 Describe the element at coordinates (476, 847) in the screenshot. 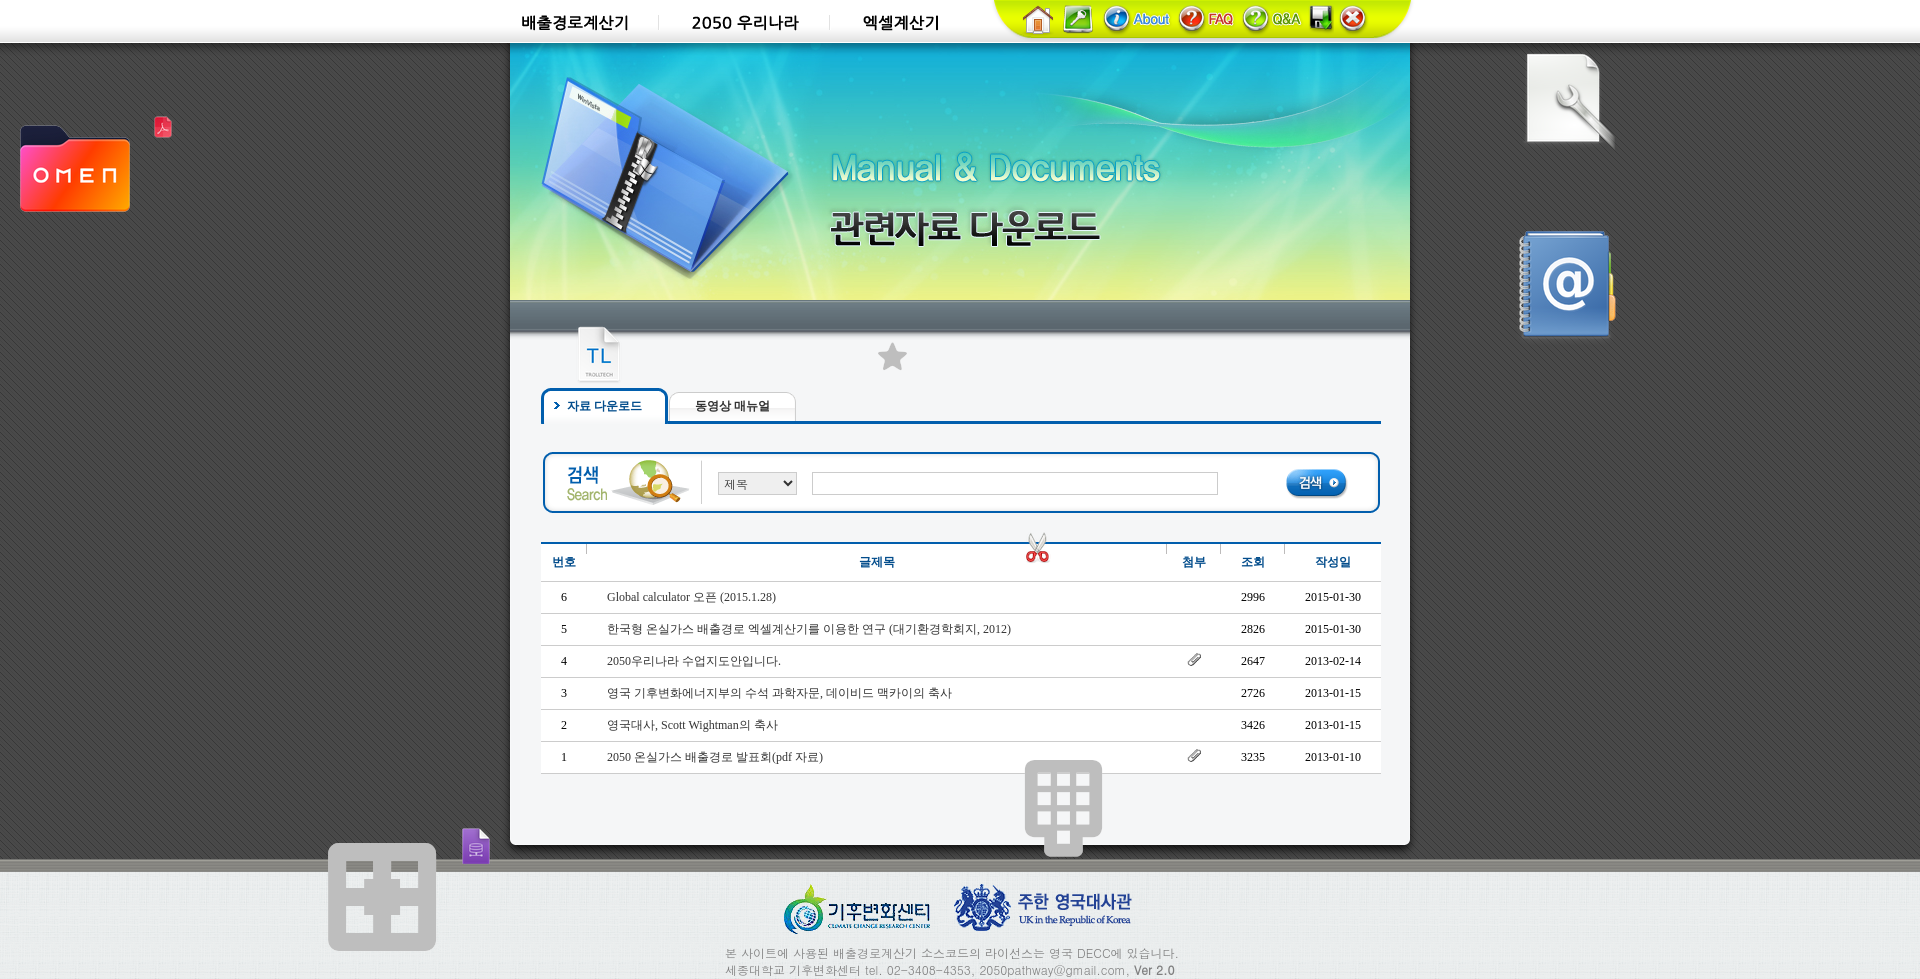

I see `kexi database connection file` at that location.